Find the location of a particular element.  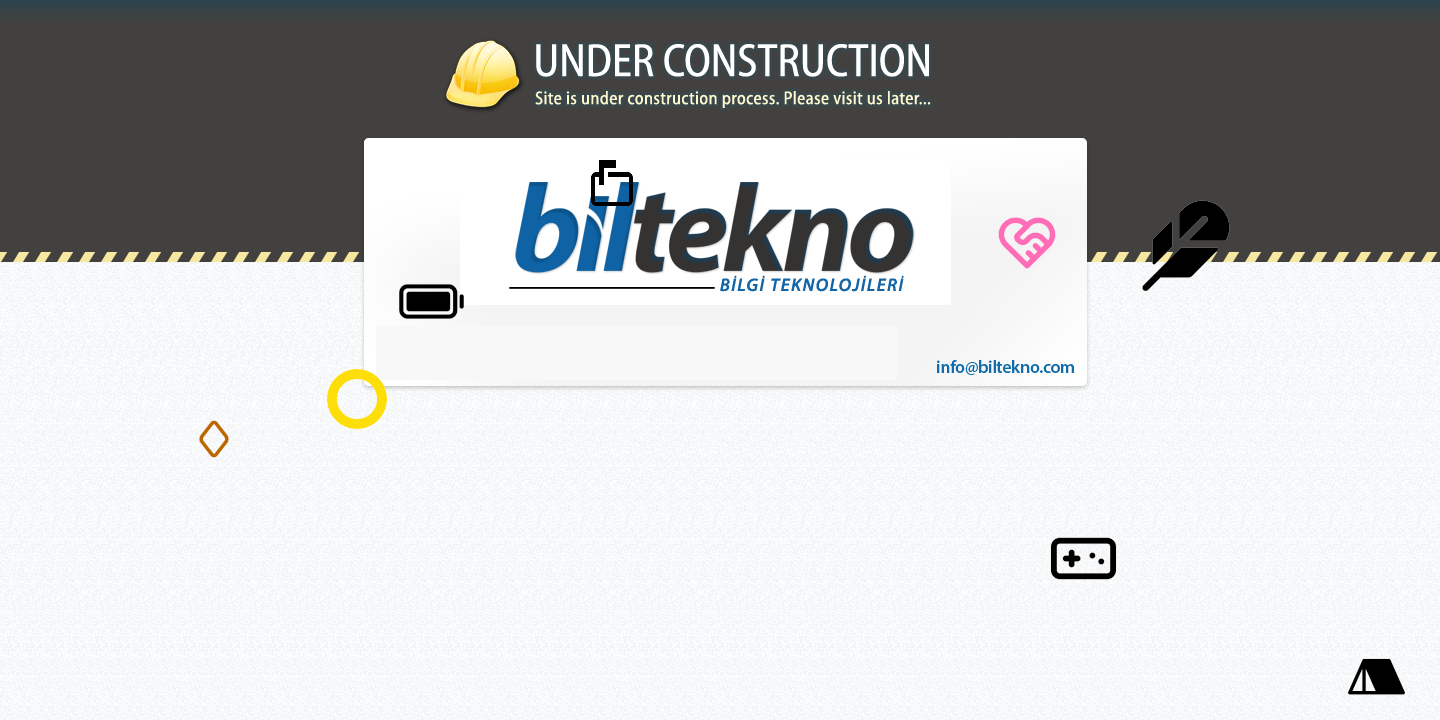

indicates gender-neutral or unspecified gender option is located at coordinates (357, 399).